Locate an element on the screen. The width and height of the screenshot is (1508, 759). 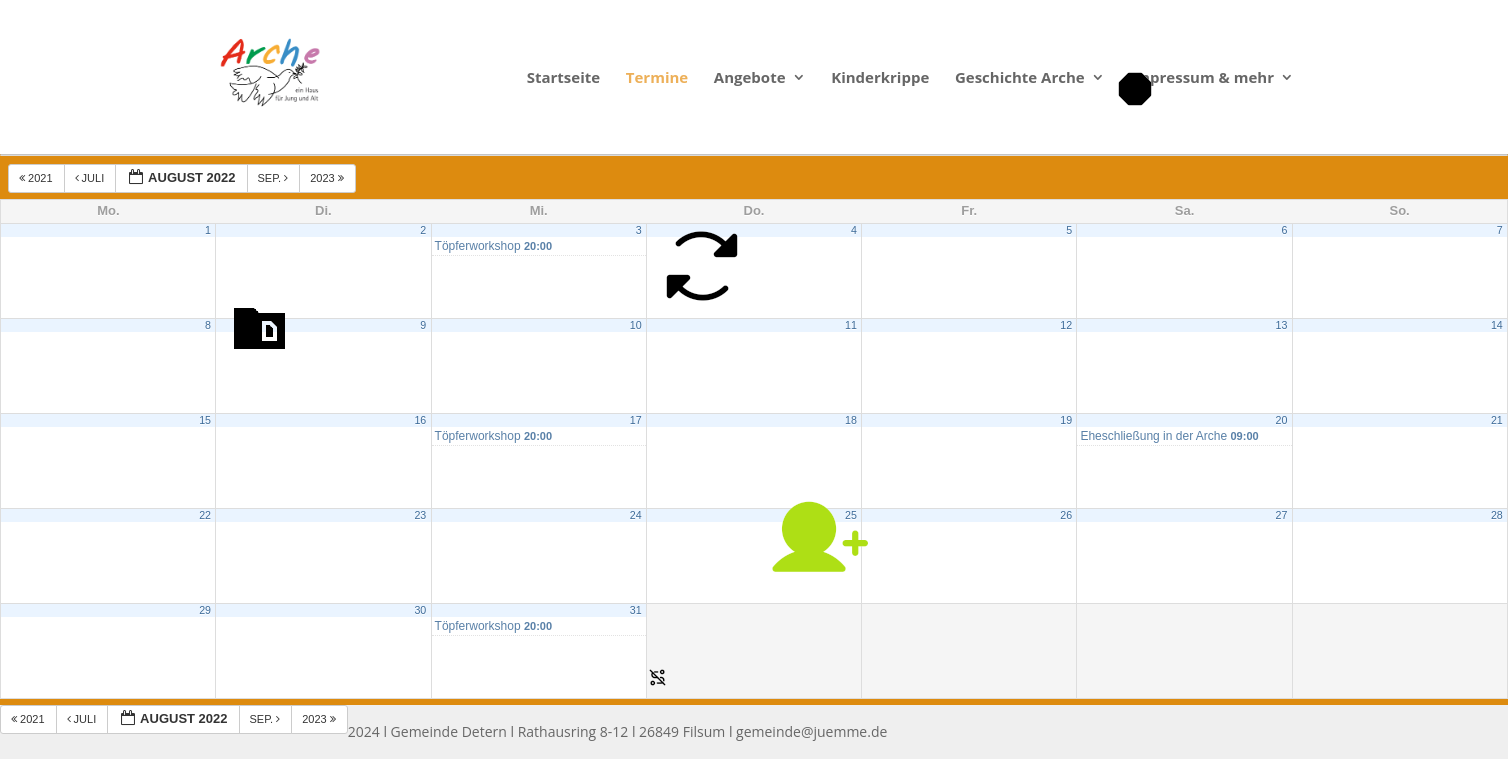
disable route navigation is located at coordinates (657, 677).